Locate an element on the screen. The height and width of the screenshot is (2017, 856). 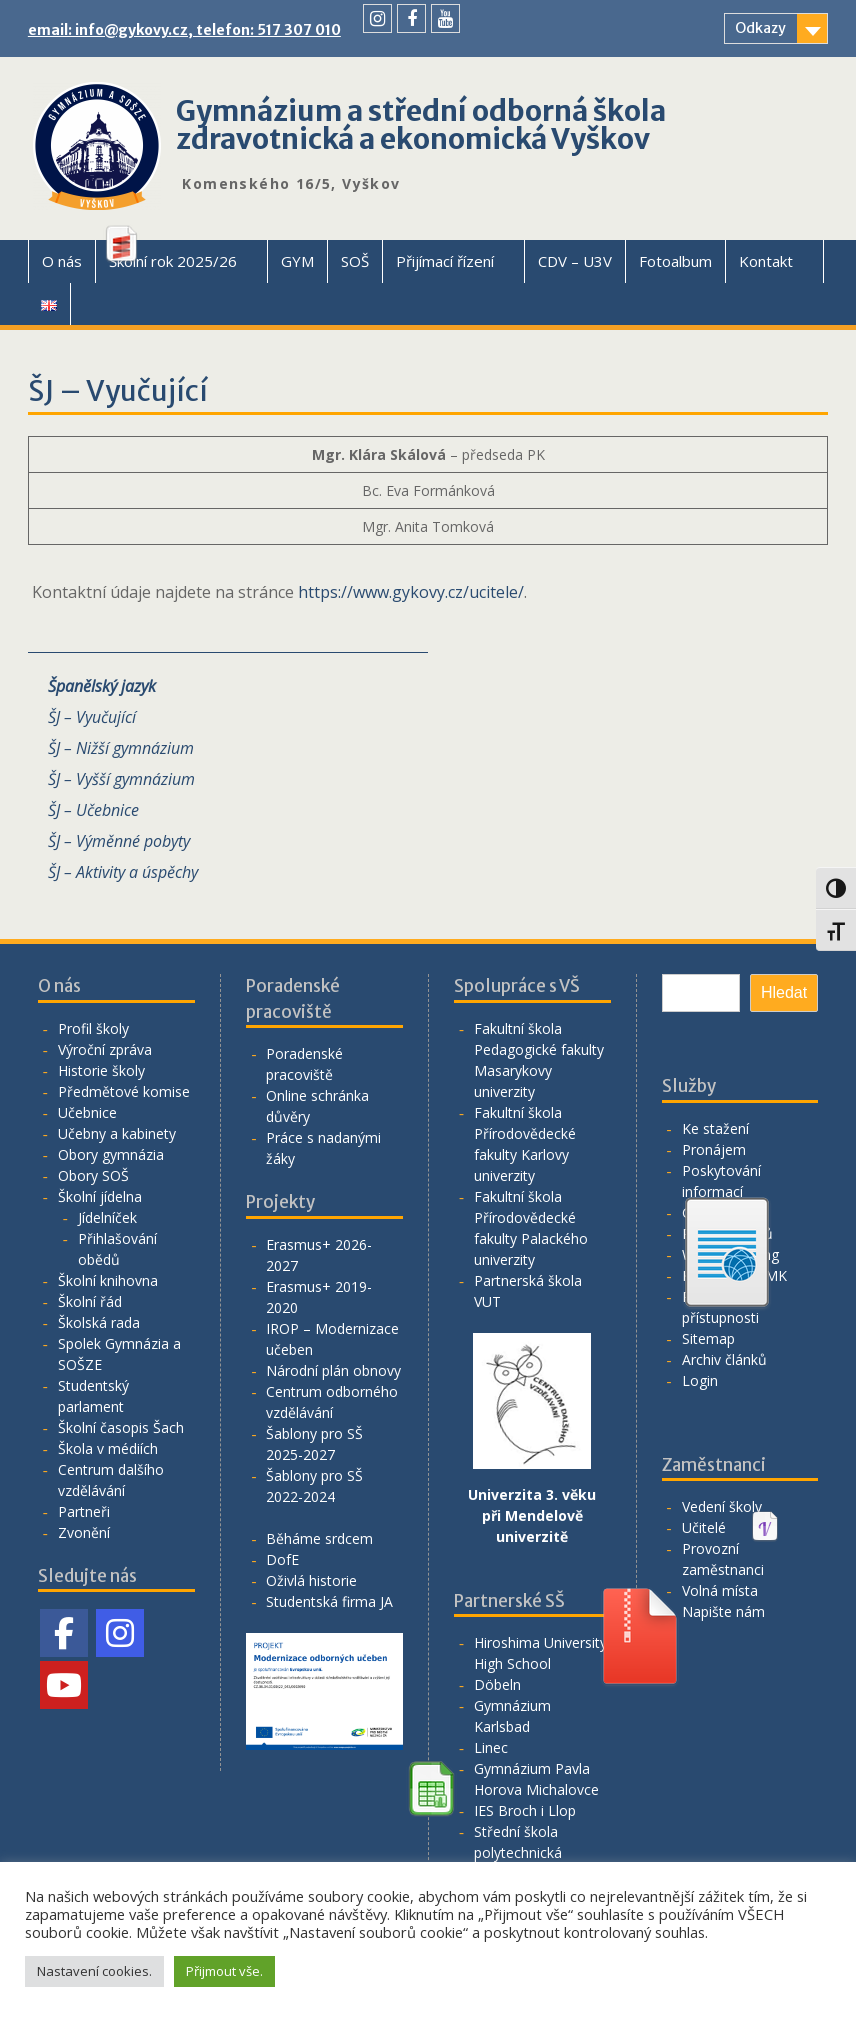
a web template or HTML document file is located at coordinates (727, 1254).